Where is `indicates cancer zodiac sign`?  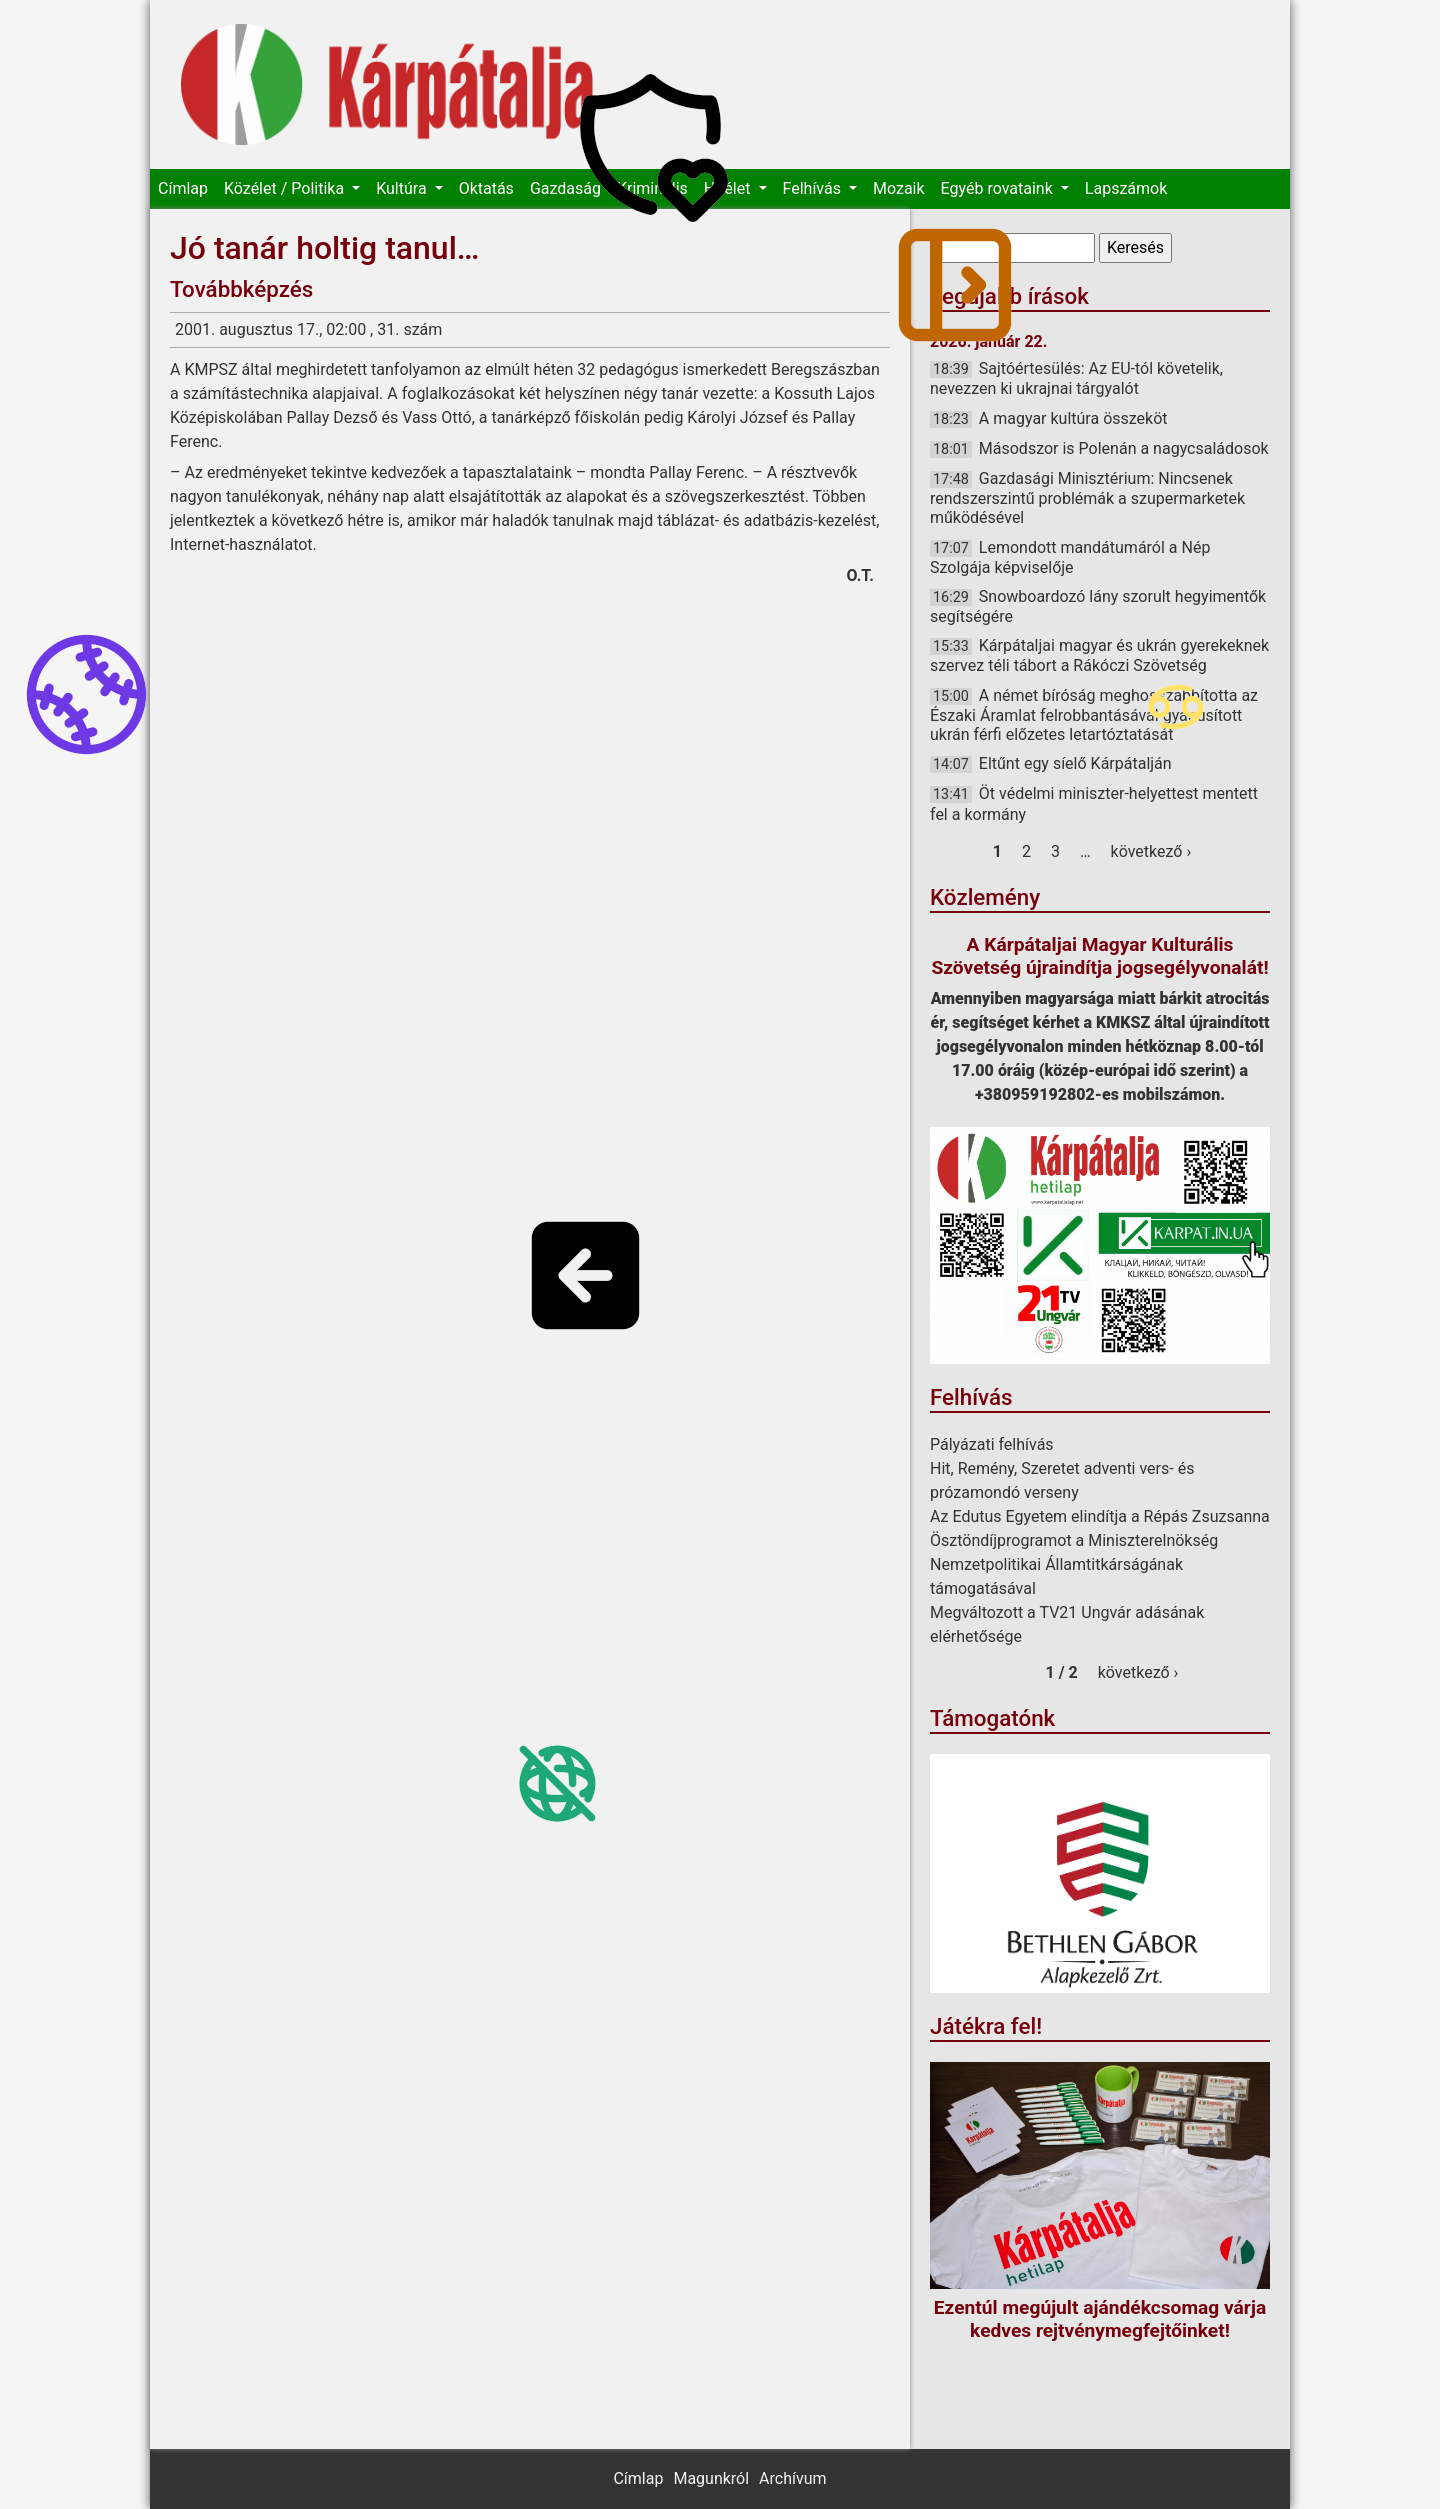
indicates cancer zodiac sign is located at coordinates (1176, 707).